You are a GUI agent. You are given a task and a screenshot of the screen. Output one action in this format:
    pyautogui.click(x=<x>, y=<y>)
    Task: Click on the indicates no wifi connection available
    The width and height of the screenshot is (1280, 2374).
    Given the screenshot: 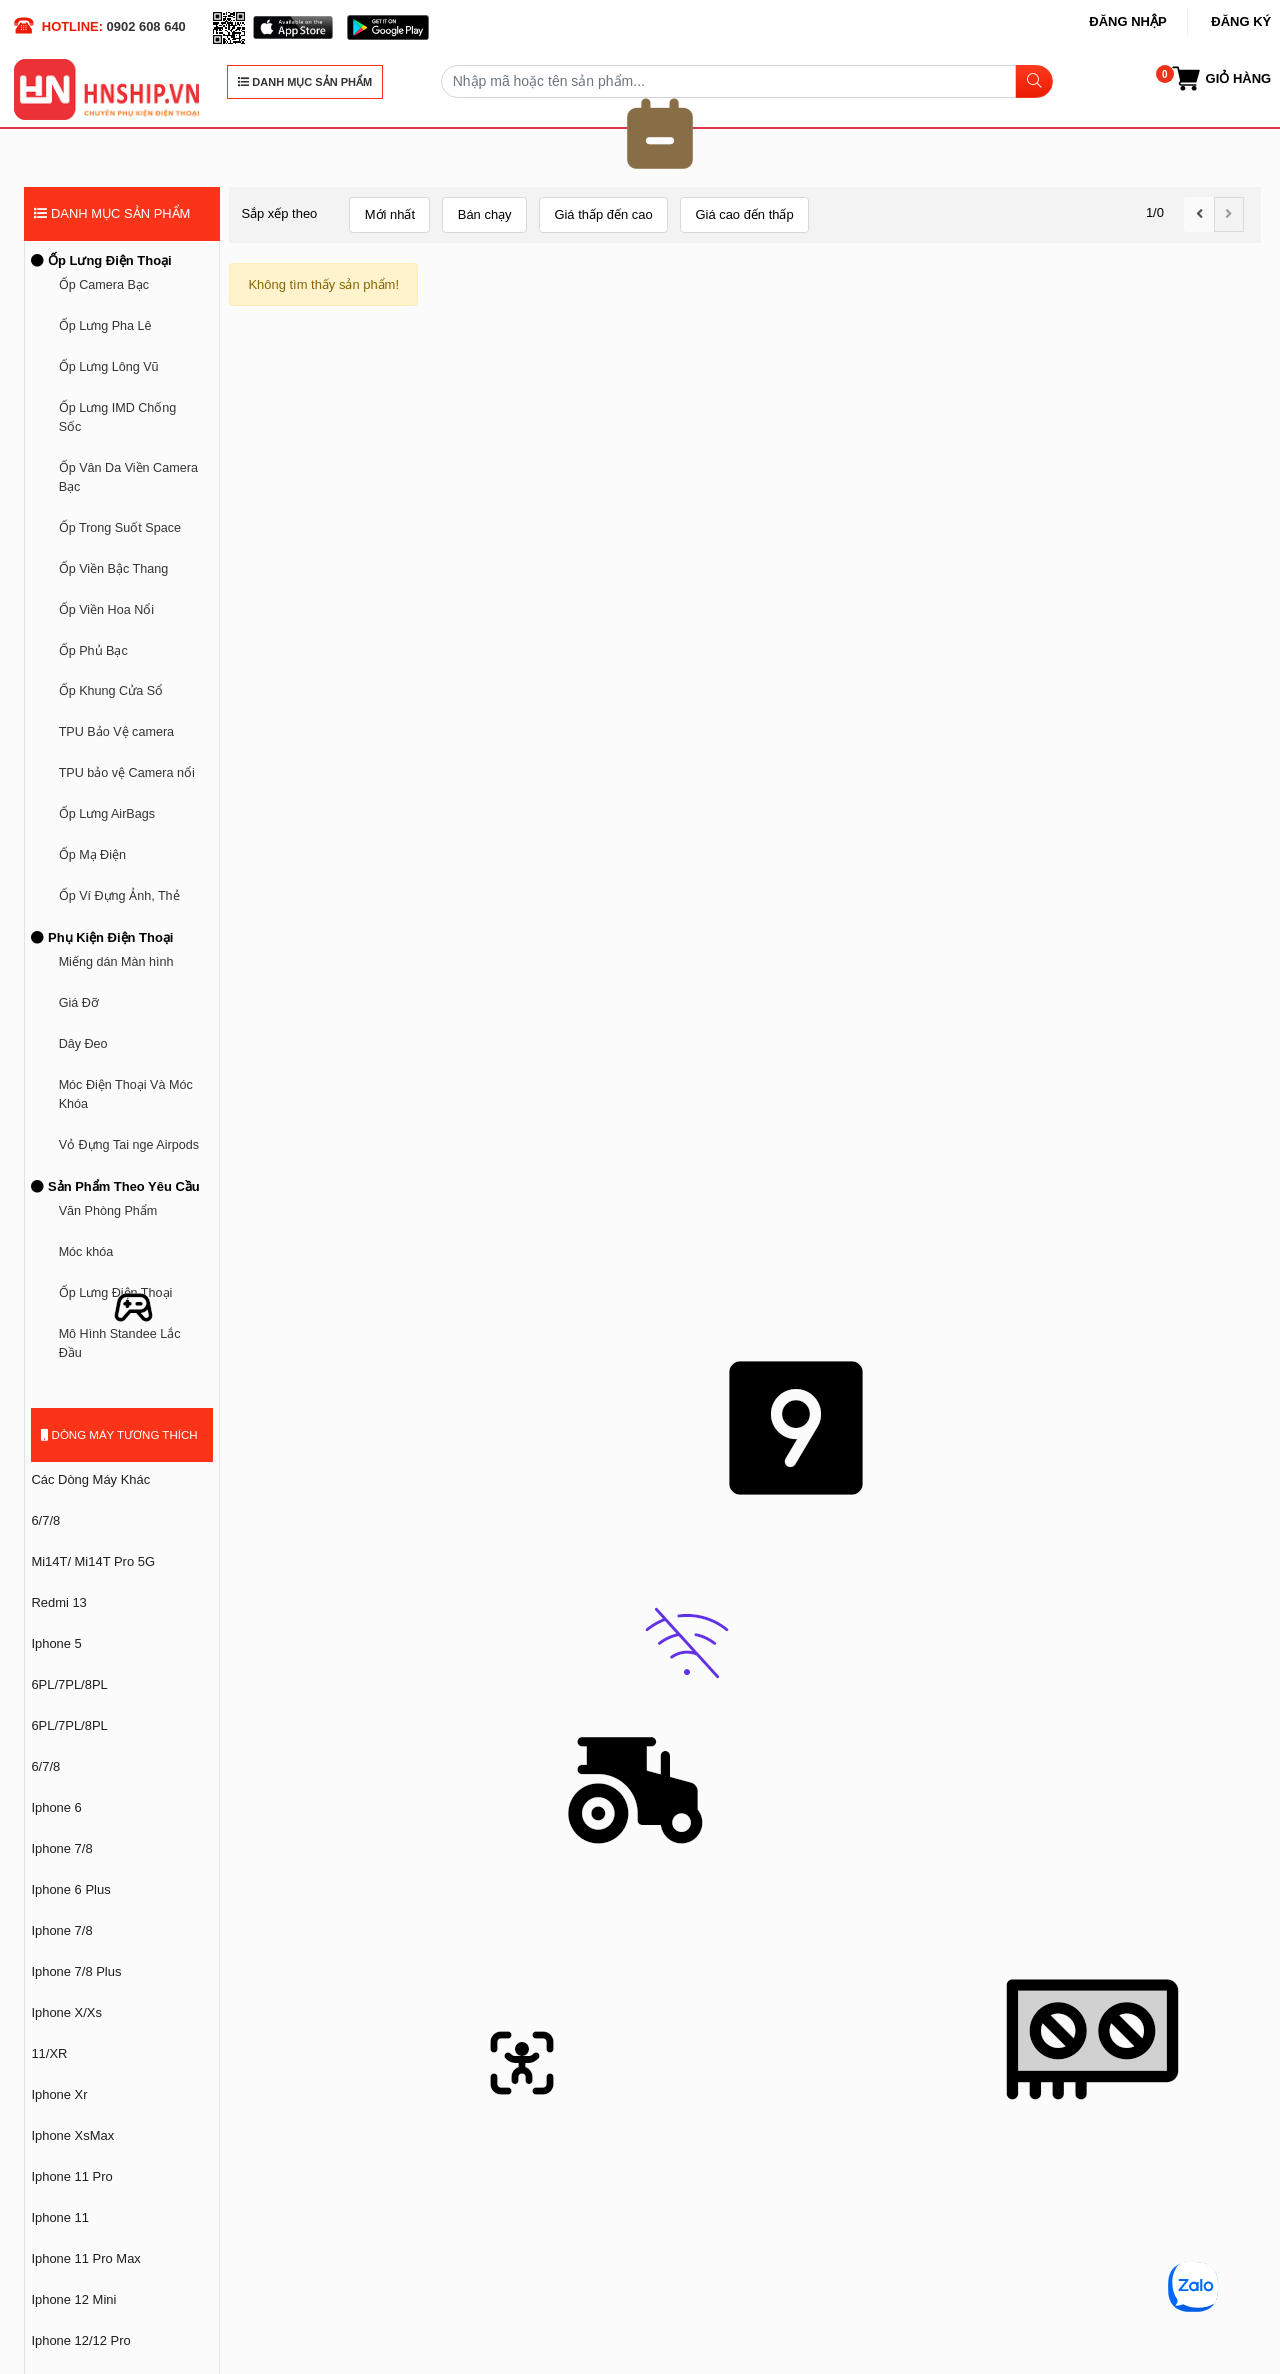 What is the action you would take?
    pyautogui.click(x=687, y=1643)
    